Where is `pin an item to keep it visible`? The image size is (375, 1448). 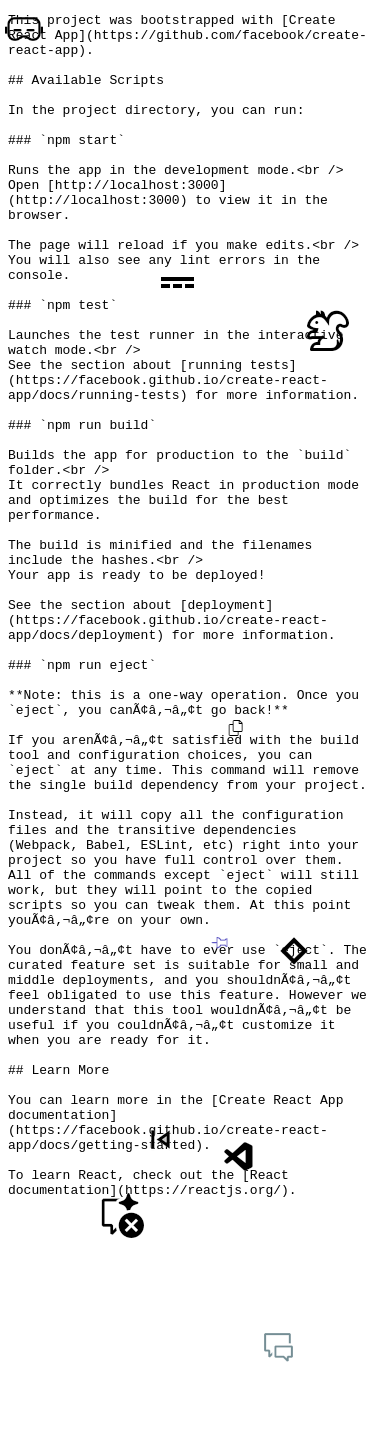 pin an item to keep it visible is located at coordinates (220, 942).